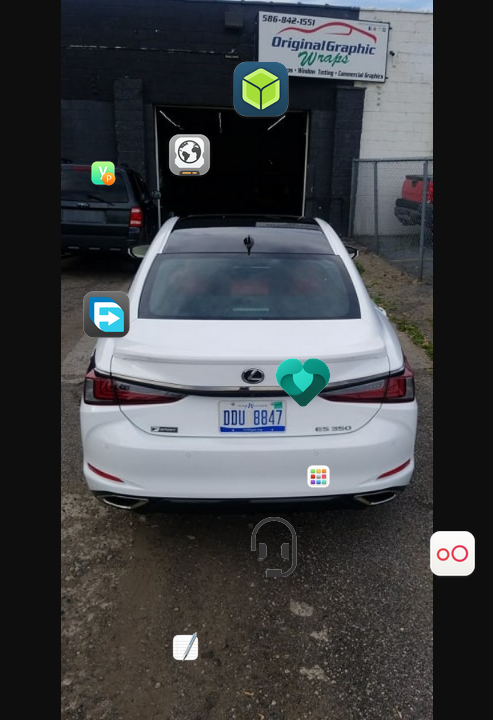 Image resolution: width=493 pixels, height=720 pixels. What do you see at coordinates (189, 155) in the screenshot?
I see `configure iSCSI network storage settings` at bounding box center [189, 155].